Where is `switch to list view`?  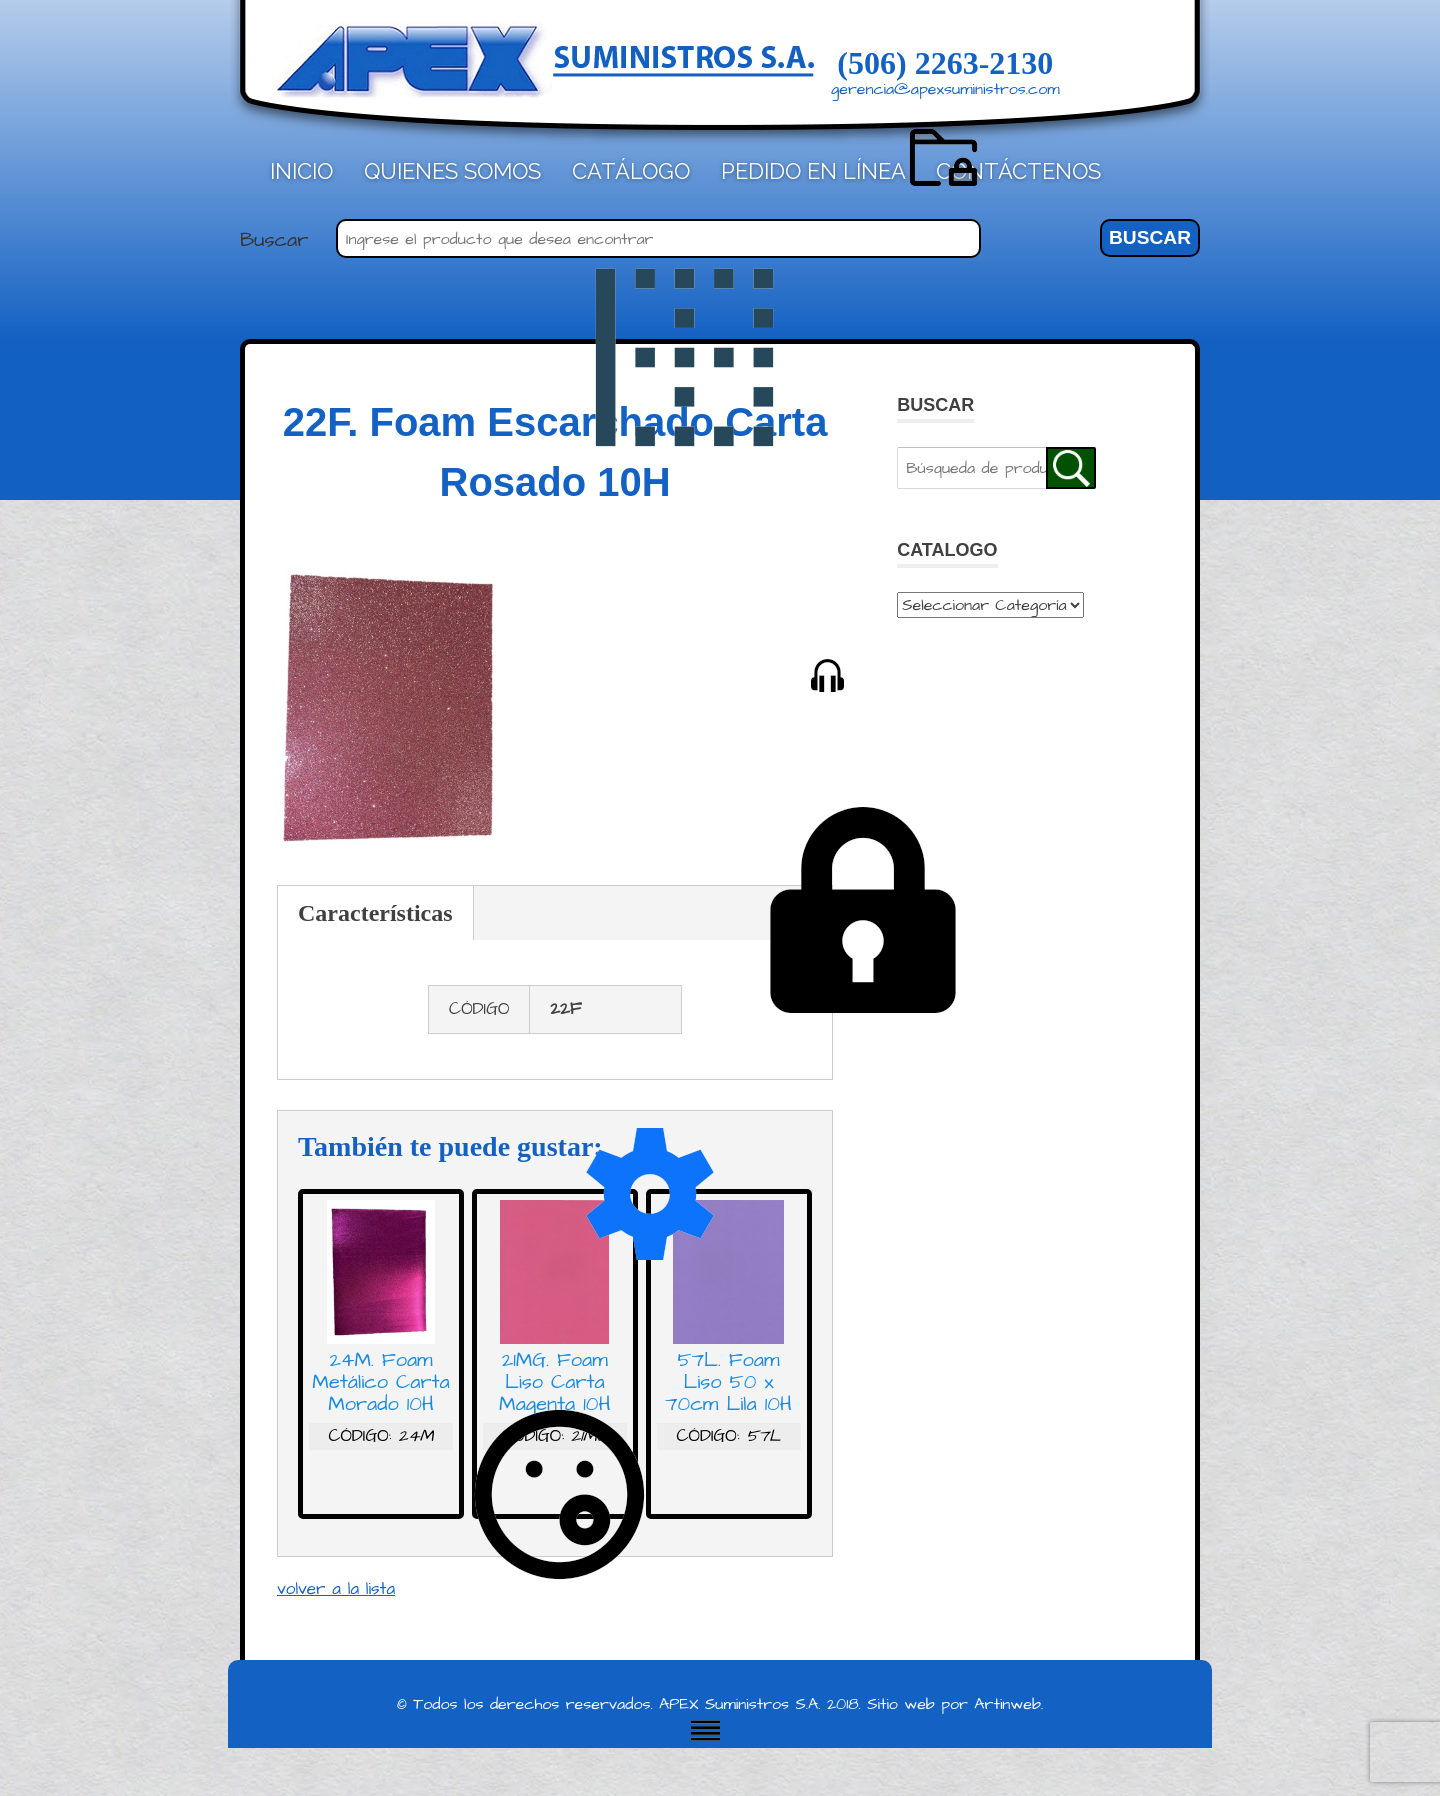 switch to list view is located at coordinates (705, 1730).